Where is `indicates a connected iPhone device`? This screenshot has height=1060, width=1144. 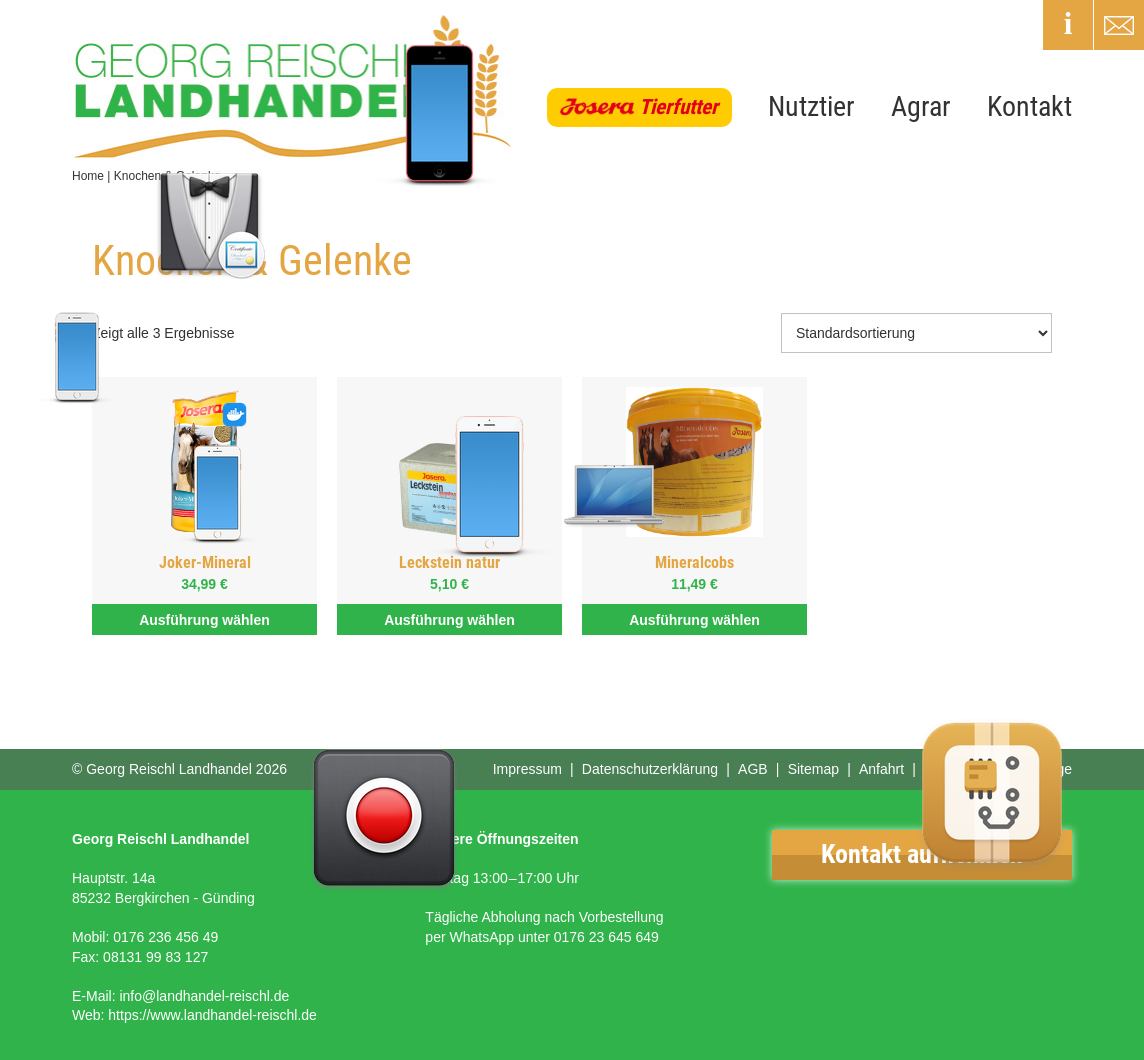 indicates a connected iPhone device is located at coordinates (77, 358).